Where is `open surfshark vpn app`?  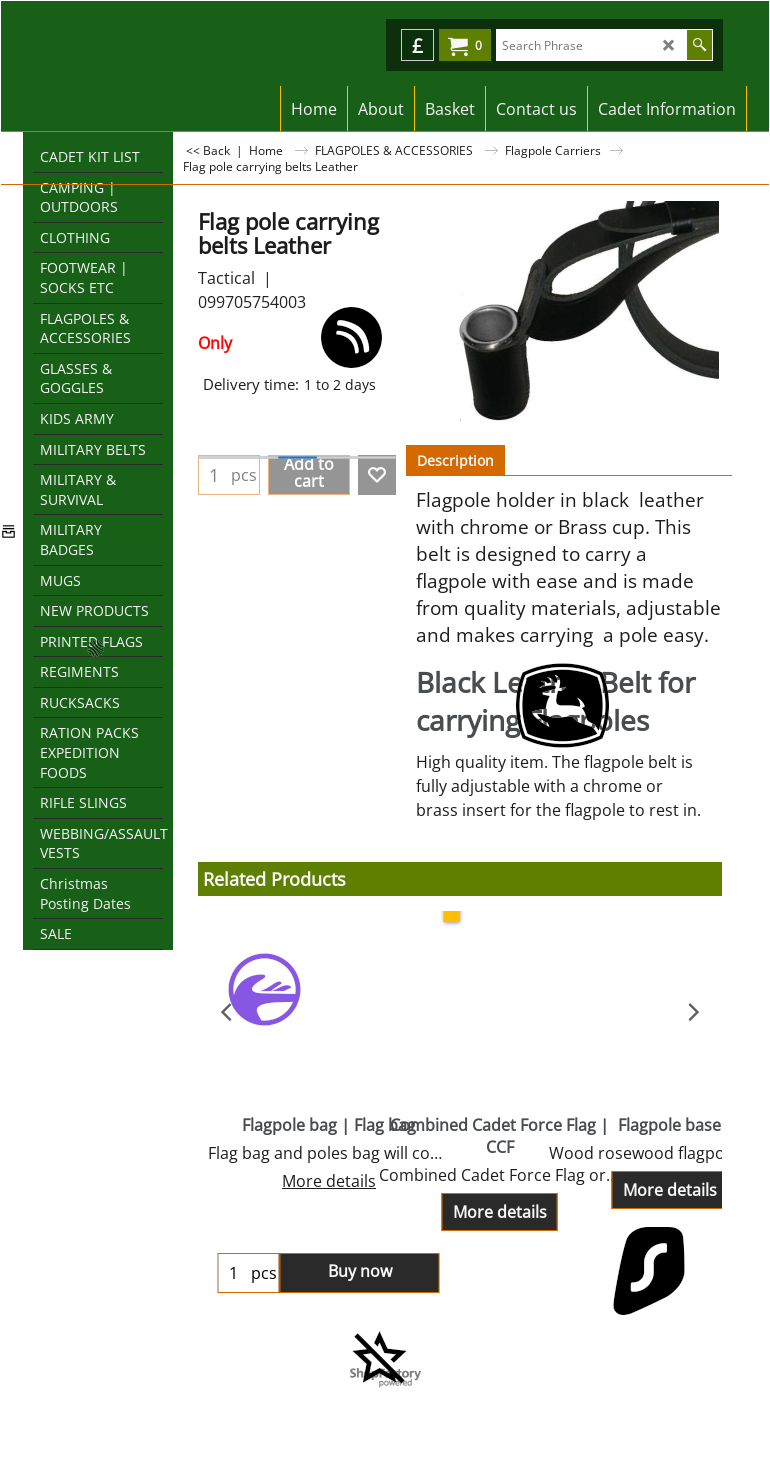 open surfshark vpn app is located at coordinates (649, 1271).